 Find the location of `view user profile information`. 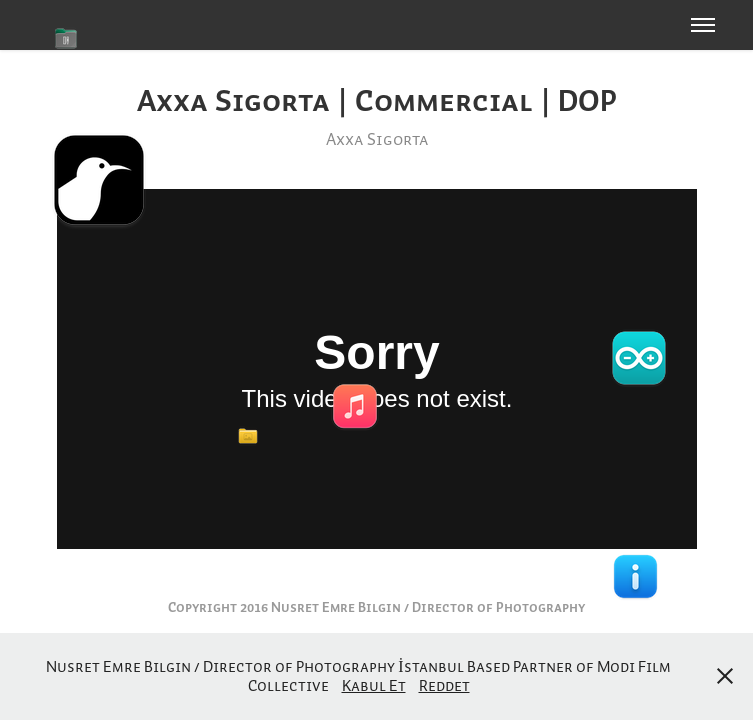

view user profile information is located at coordinates (635, 576).